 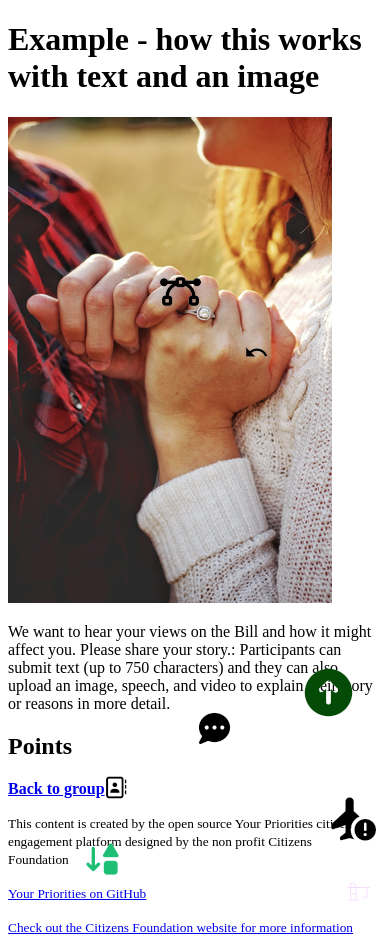 What do you see at coordinates (102, 859) in the screenshot?
I see `sort items by shape in descending order` at bounding box center [102, 859].